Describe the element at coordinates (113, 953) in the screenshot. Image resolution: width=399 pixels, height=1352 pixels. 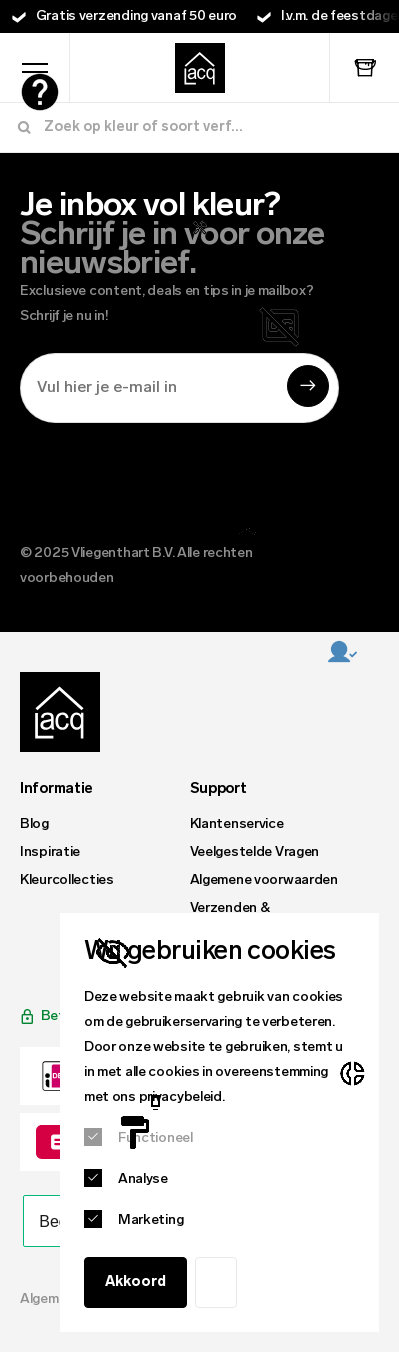
I see `hide password or sensitive content` at that location.